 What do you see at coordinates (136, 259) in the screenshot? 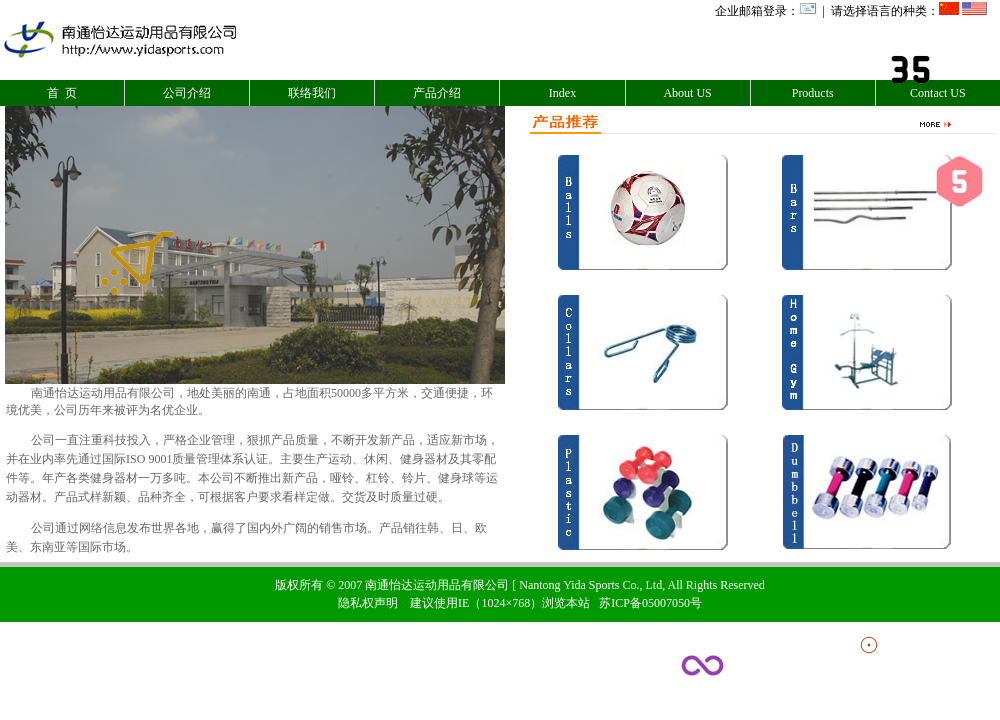
I see `filter or sort content` at bounding box center [136, 259].